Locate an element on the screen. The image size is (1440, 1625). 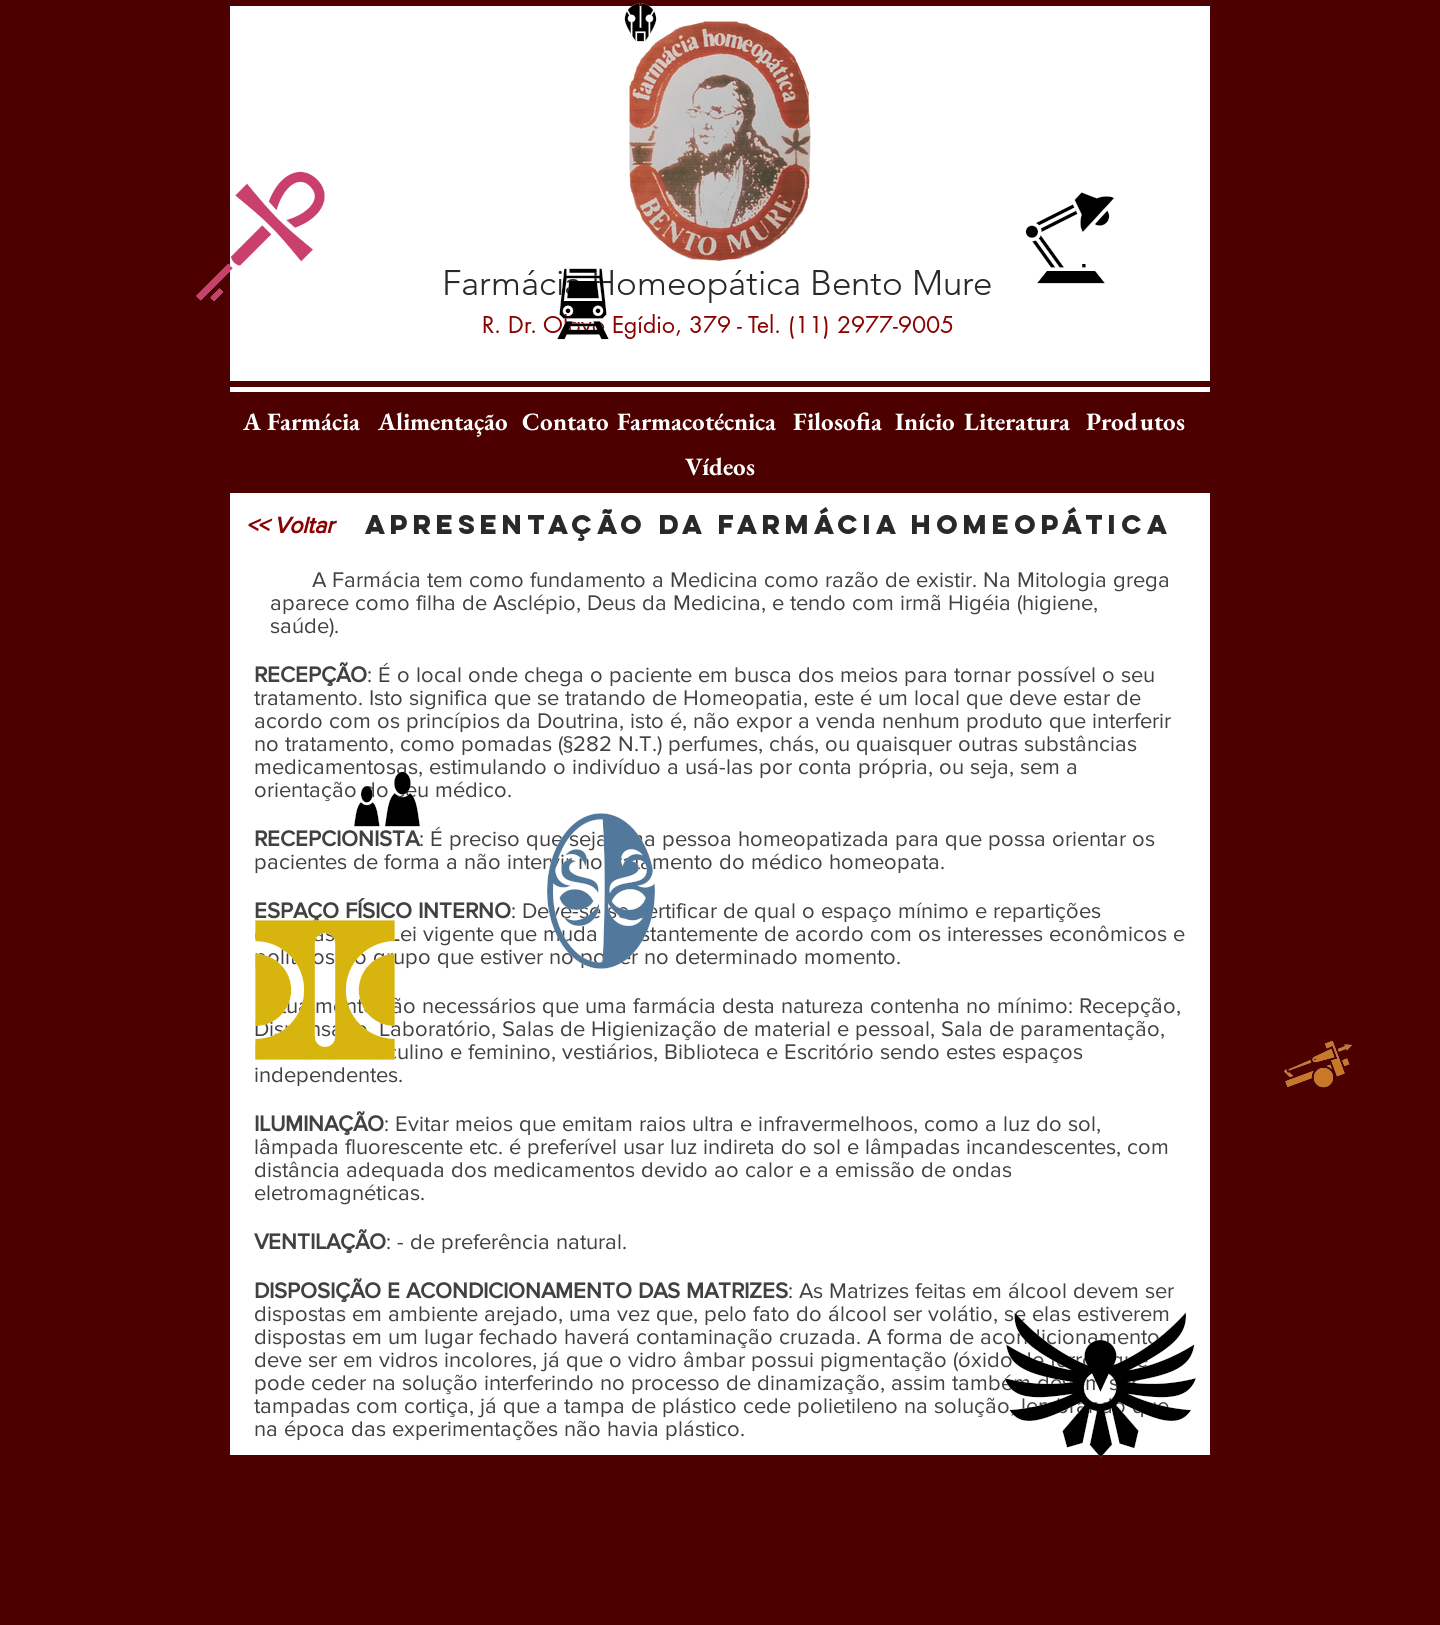
symbol representing freedom or liberation theme is located at coordinates (1100, 1387).